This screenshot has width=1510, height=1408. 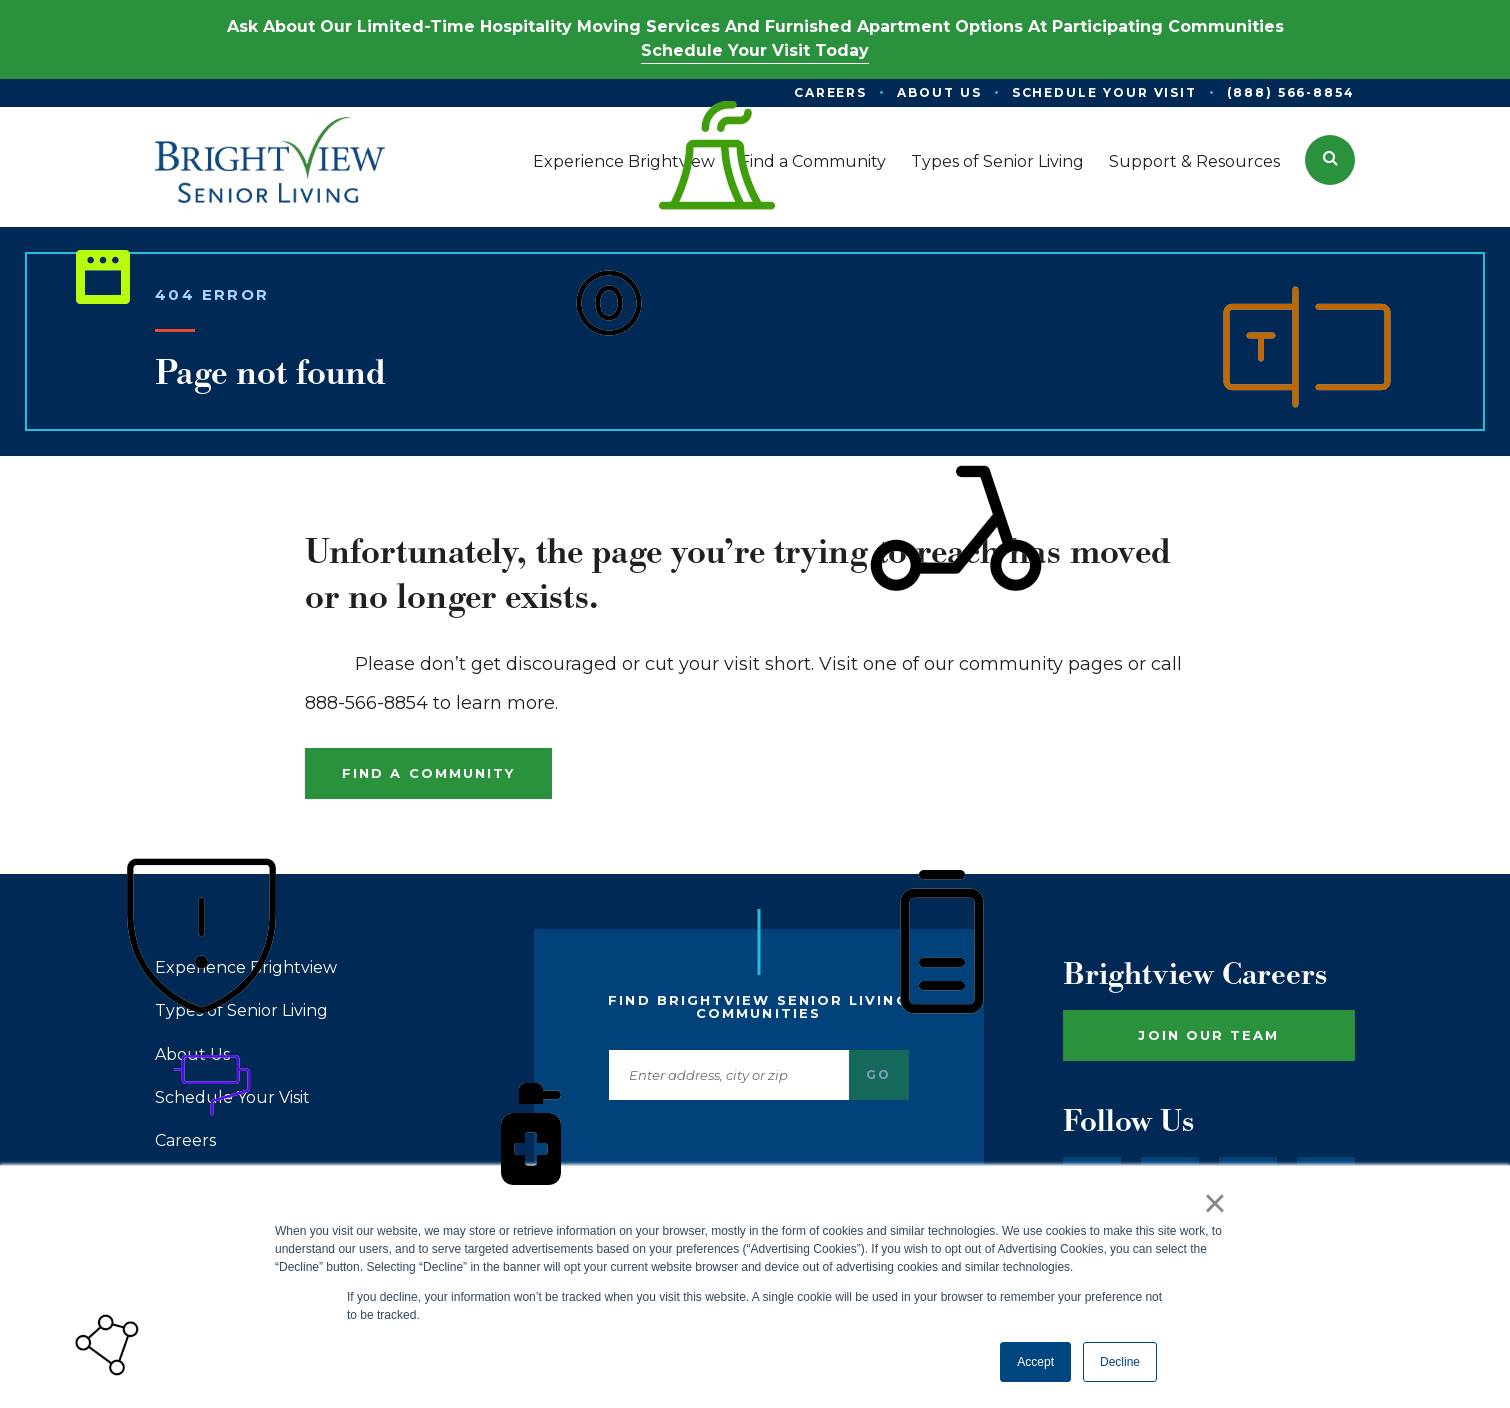 I want to click on access medical supplies or first aid resources, so click(x=531, y=1137).